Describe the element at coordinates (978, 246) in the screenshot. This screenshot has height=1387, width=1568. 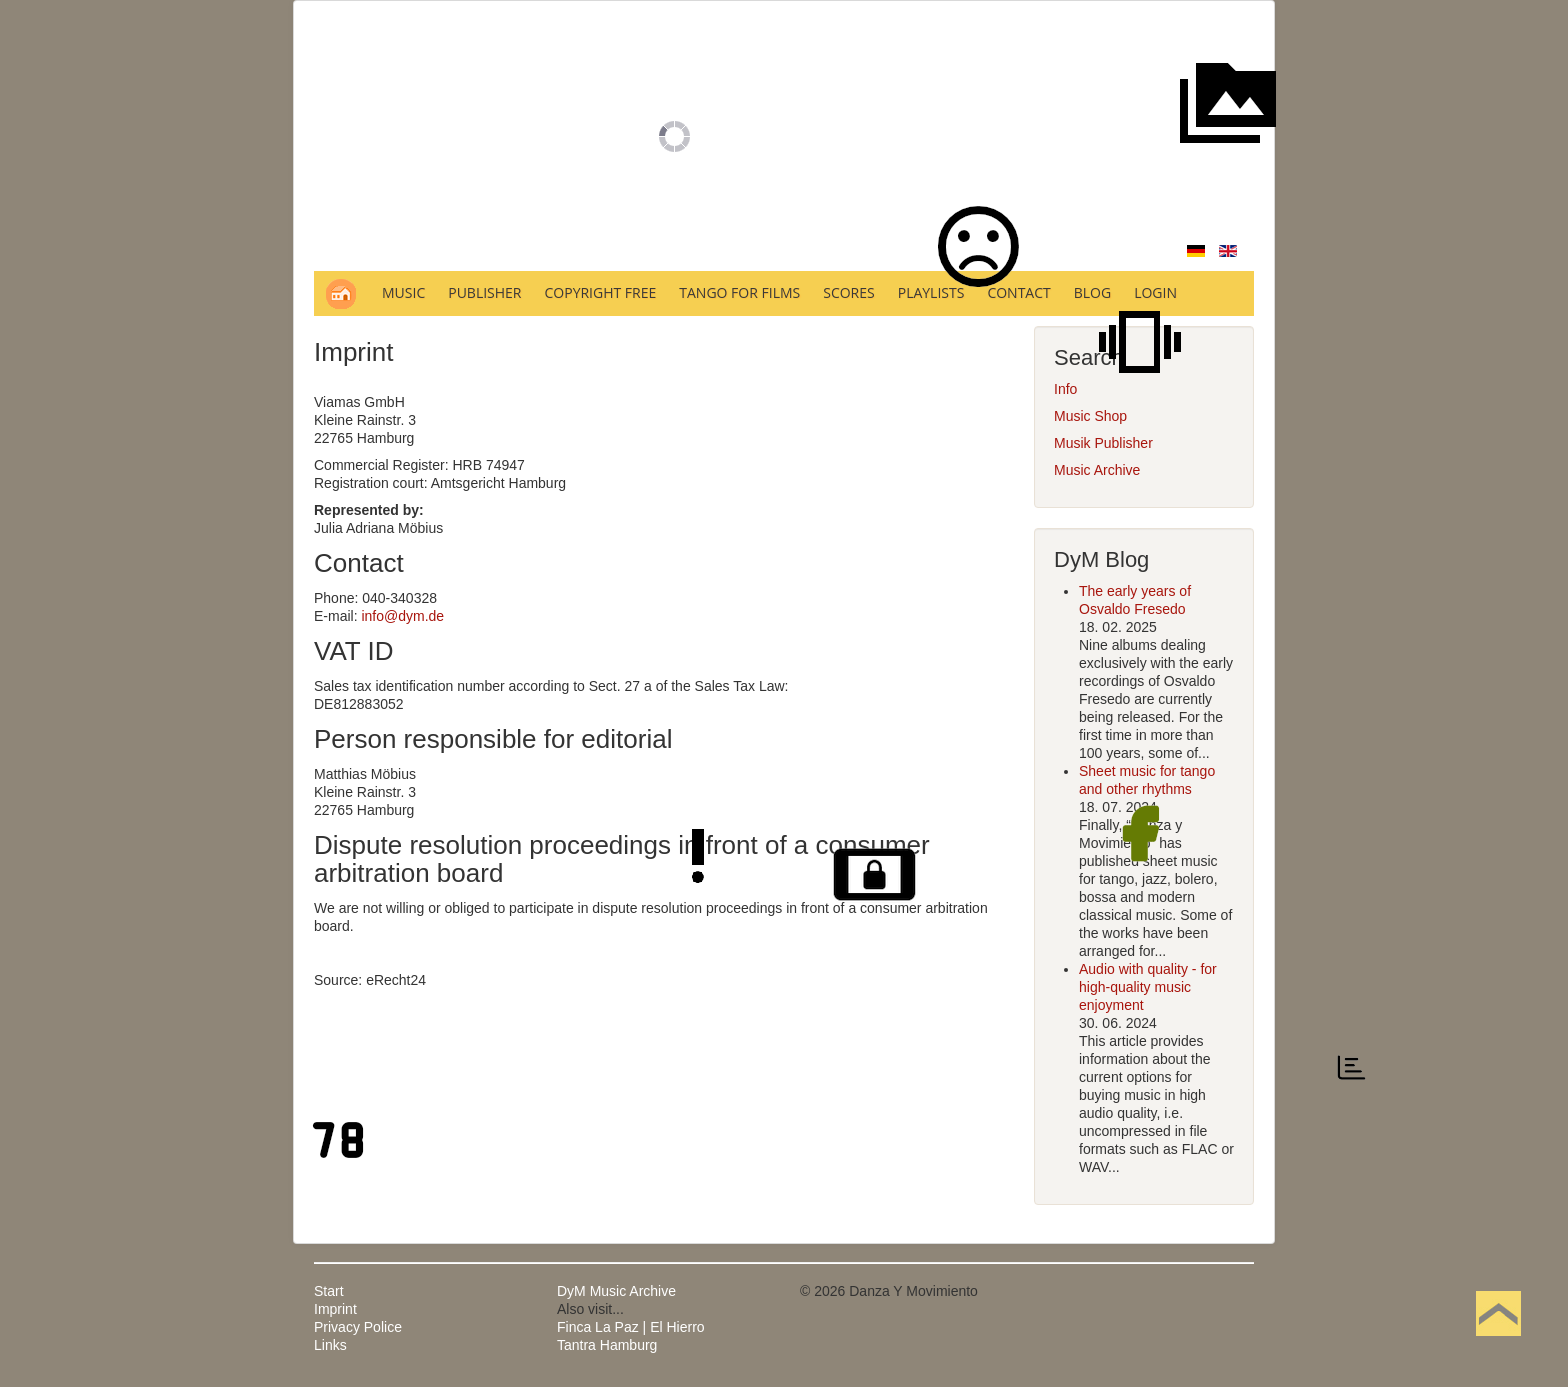
I see `rate your experience as negative` at that location.